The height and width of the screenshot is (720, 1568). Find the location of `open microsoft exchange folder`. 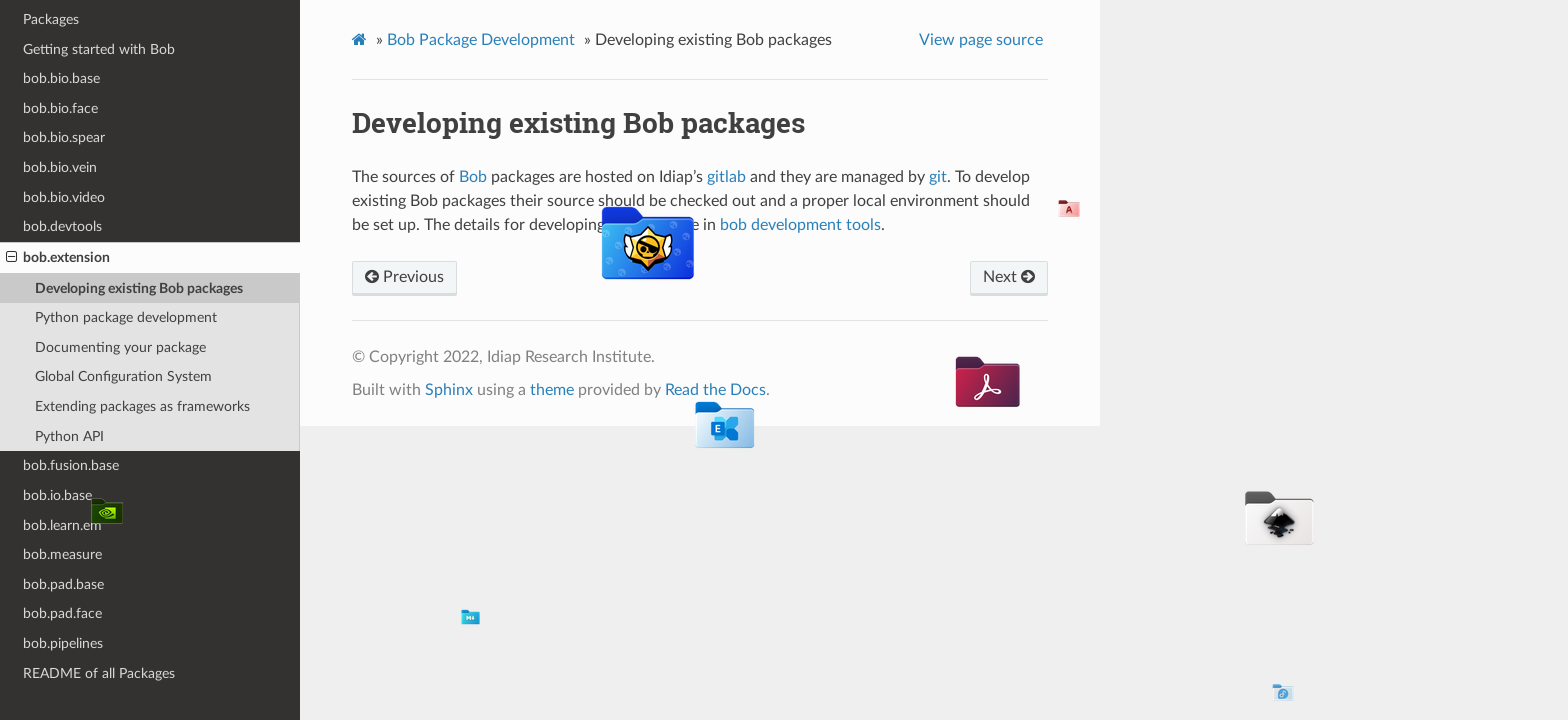

open microsoft exchange folder is located at coordinates (724, 426).